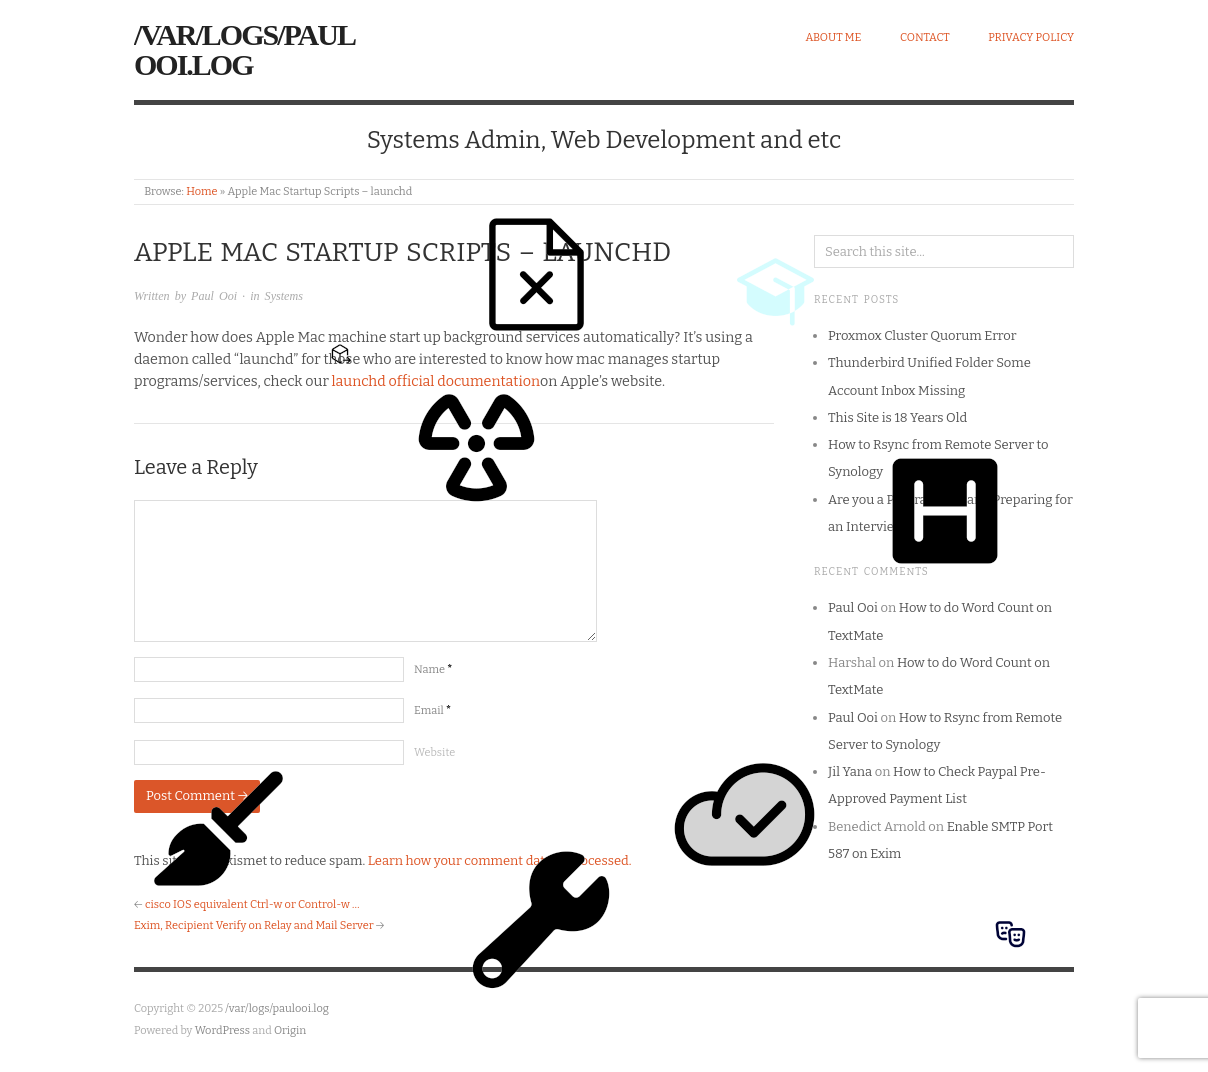 The height and width of the screenshot is (1072, 1208). What do you see at coordinates (1010, 933) in the screenshot?
I see `access theater or entertainment options` at bounding box center [1010, 933].